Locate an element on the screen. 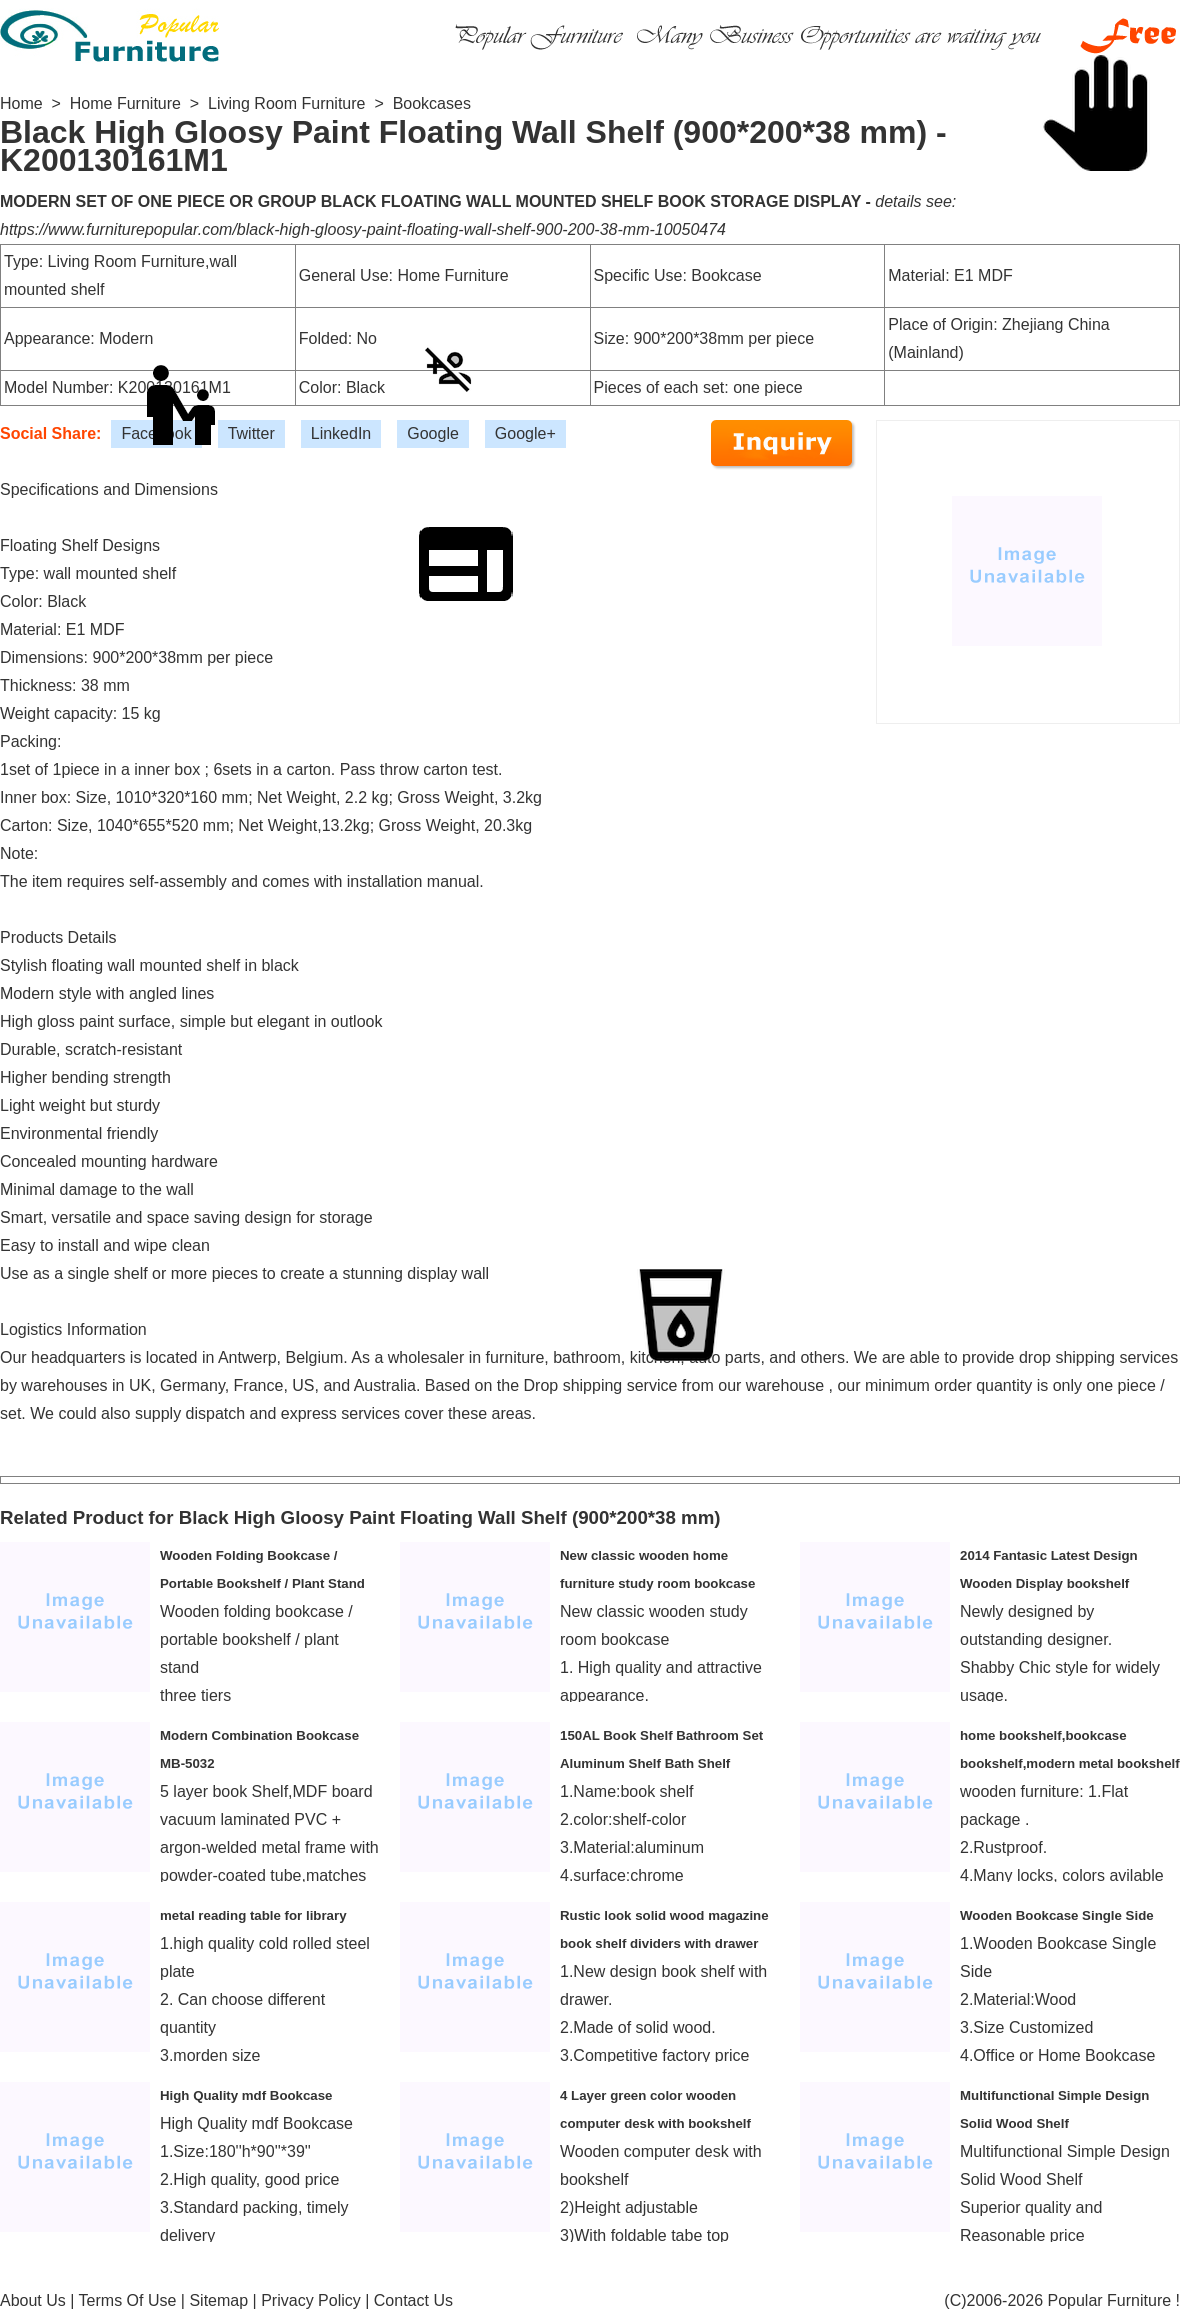 The image size is (1180, 2310). parental supervision required is located at coordinates (183, 405).